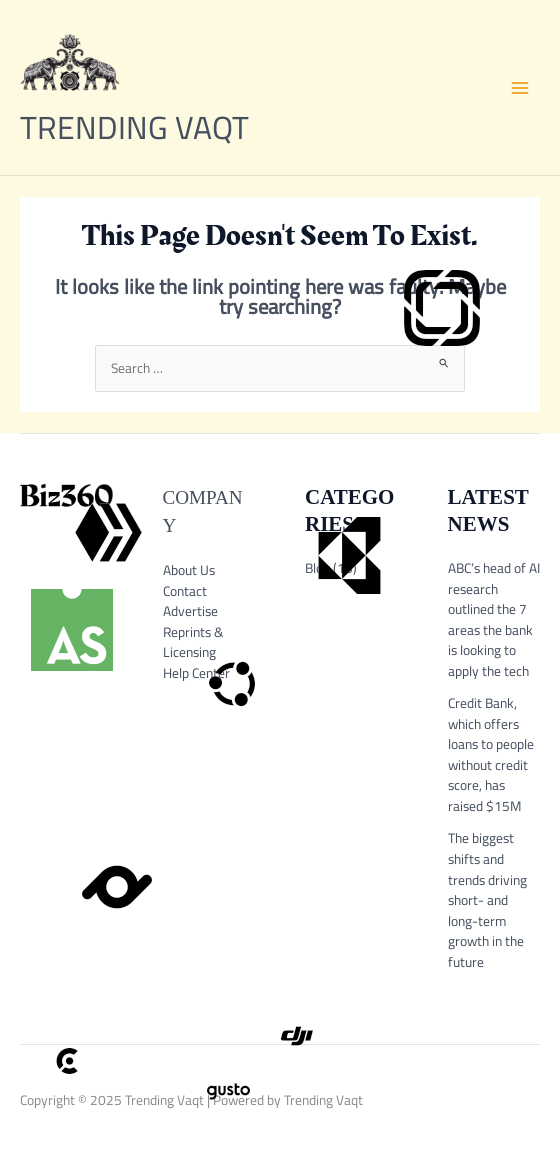 The height and width of the screenshot is (1165, 560). I want to click on kyocera brand logo, so click(349, 555).